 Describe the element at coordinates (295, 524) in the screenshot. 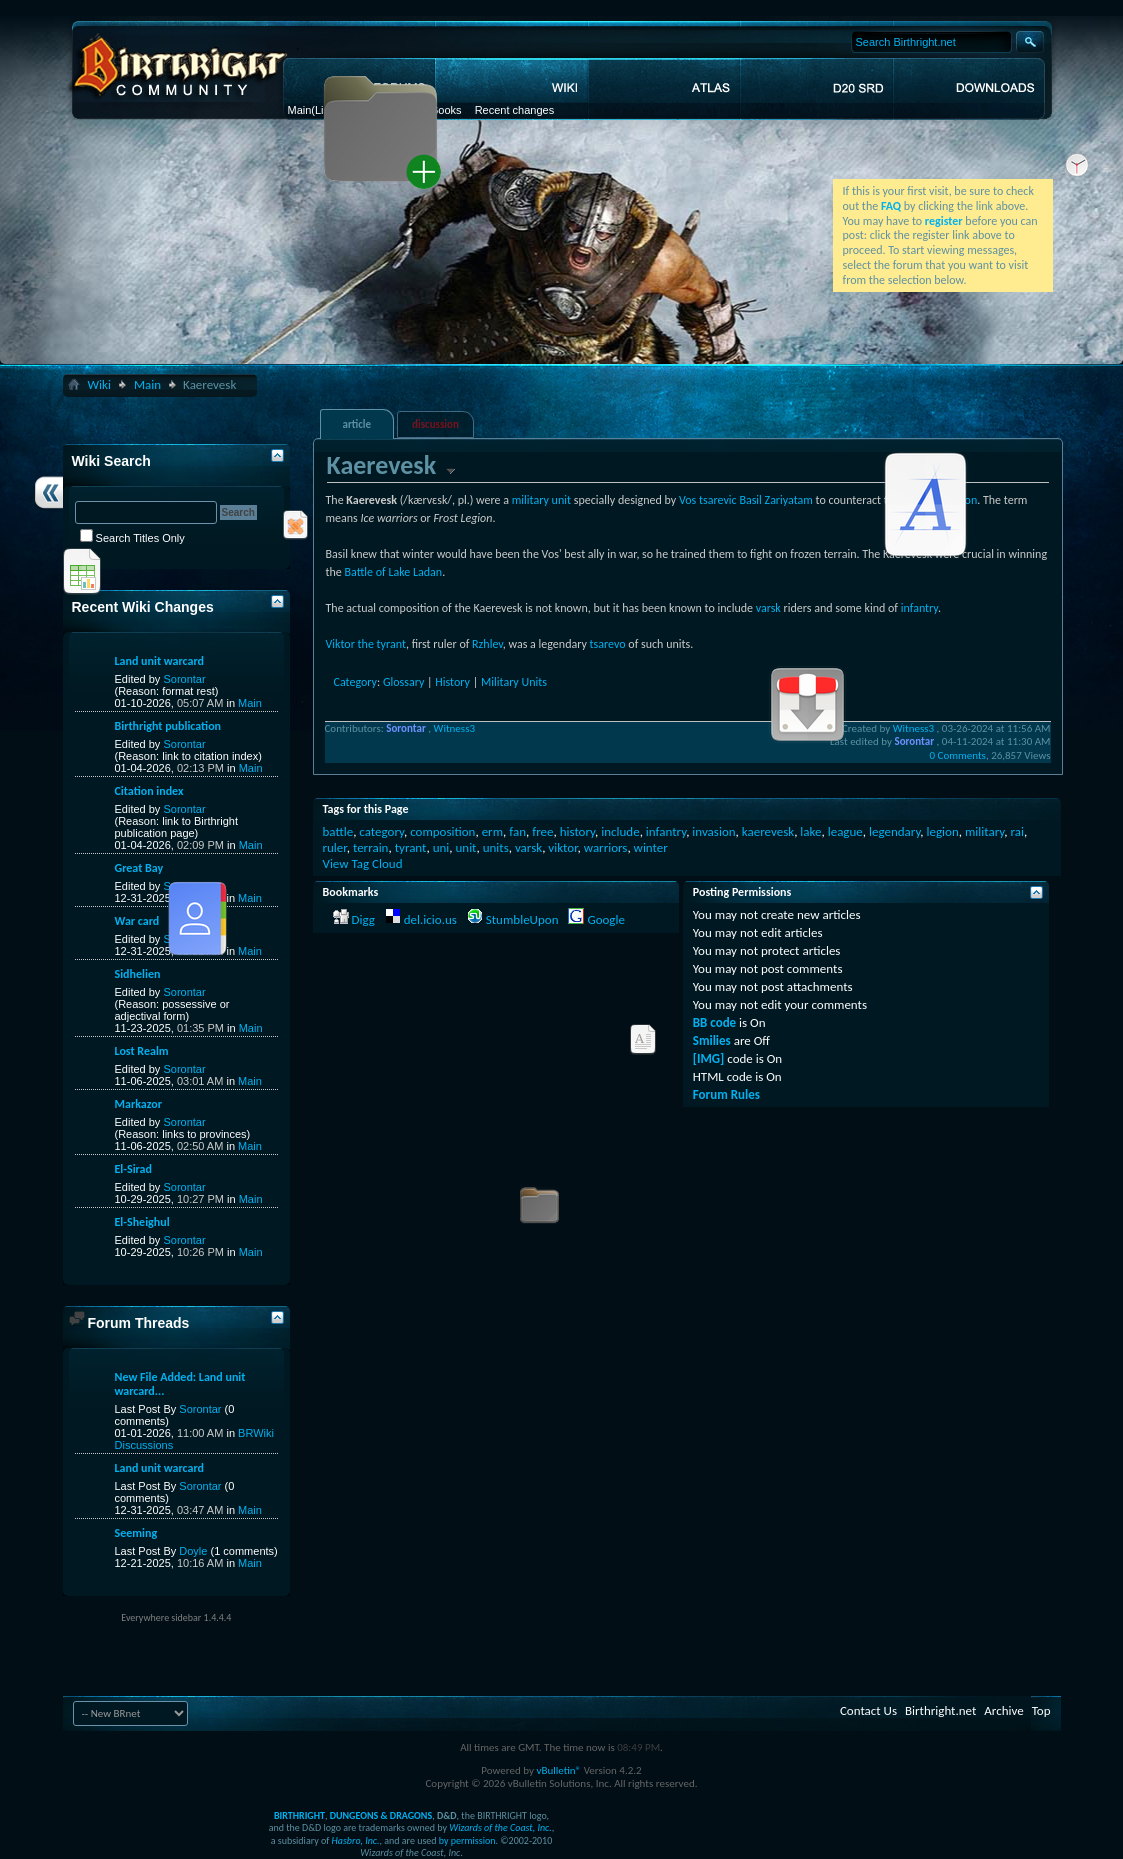

I see `a patch or diff file for code changes` at that location.